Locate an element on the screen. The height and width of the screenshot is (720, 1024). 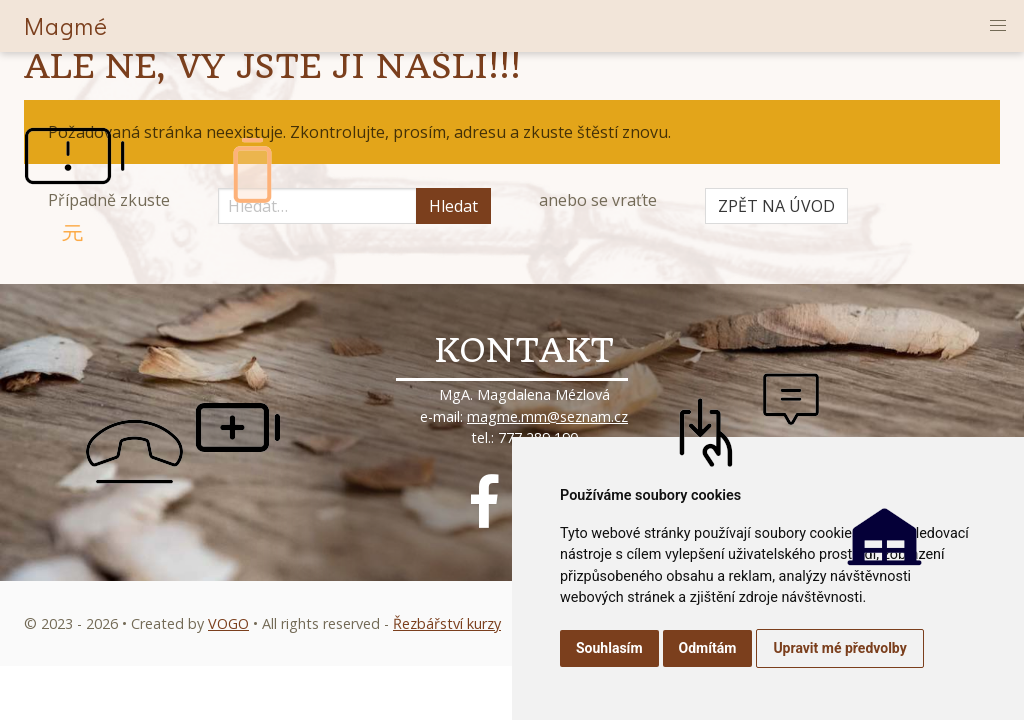
add or extend battery life is located at coordinates (236, 427).